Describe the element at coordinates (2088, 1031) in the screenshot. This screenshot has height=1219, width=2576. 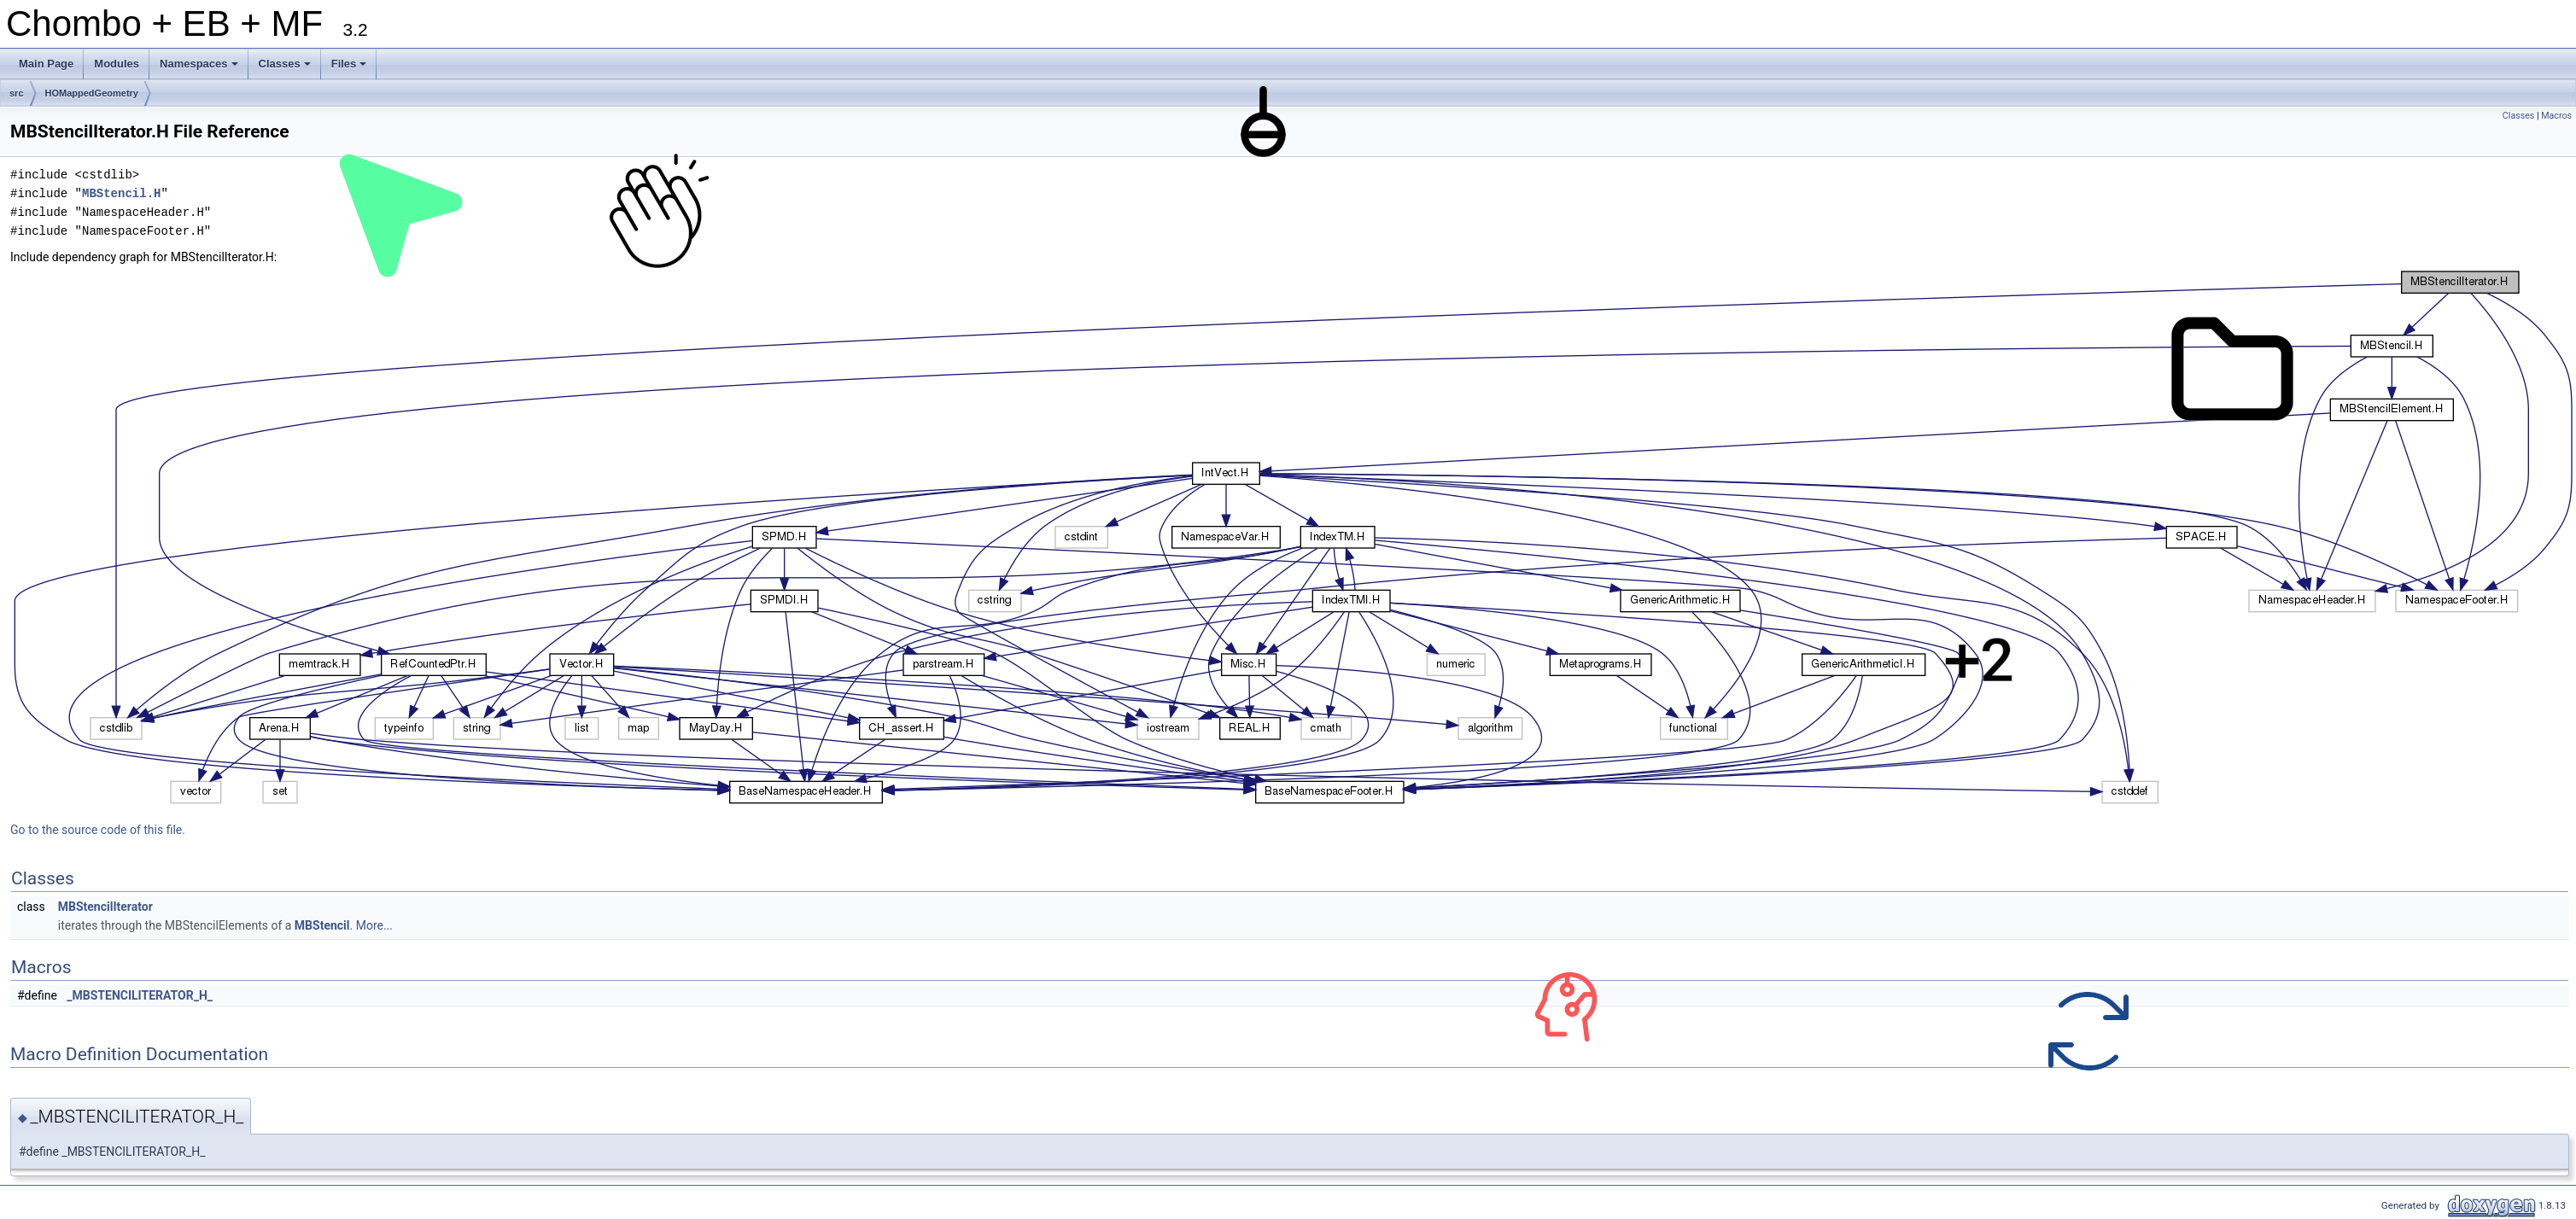
I see `refresh or reload content` at that location.